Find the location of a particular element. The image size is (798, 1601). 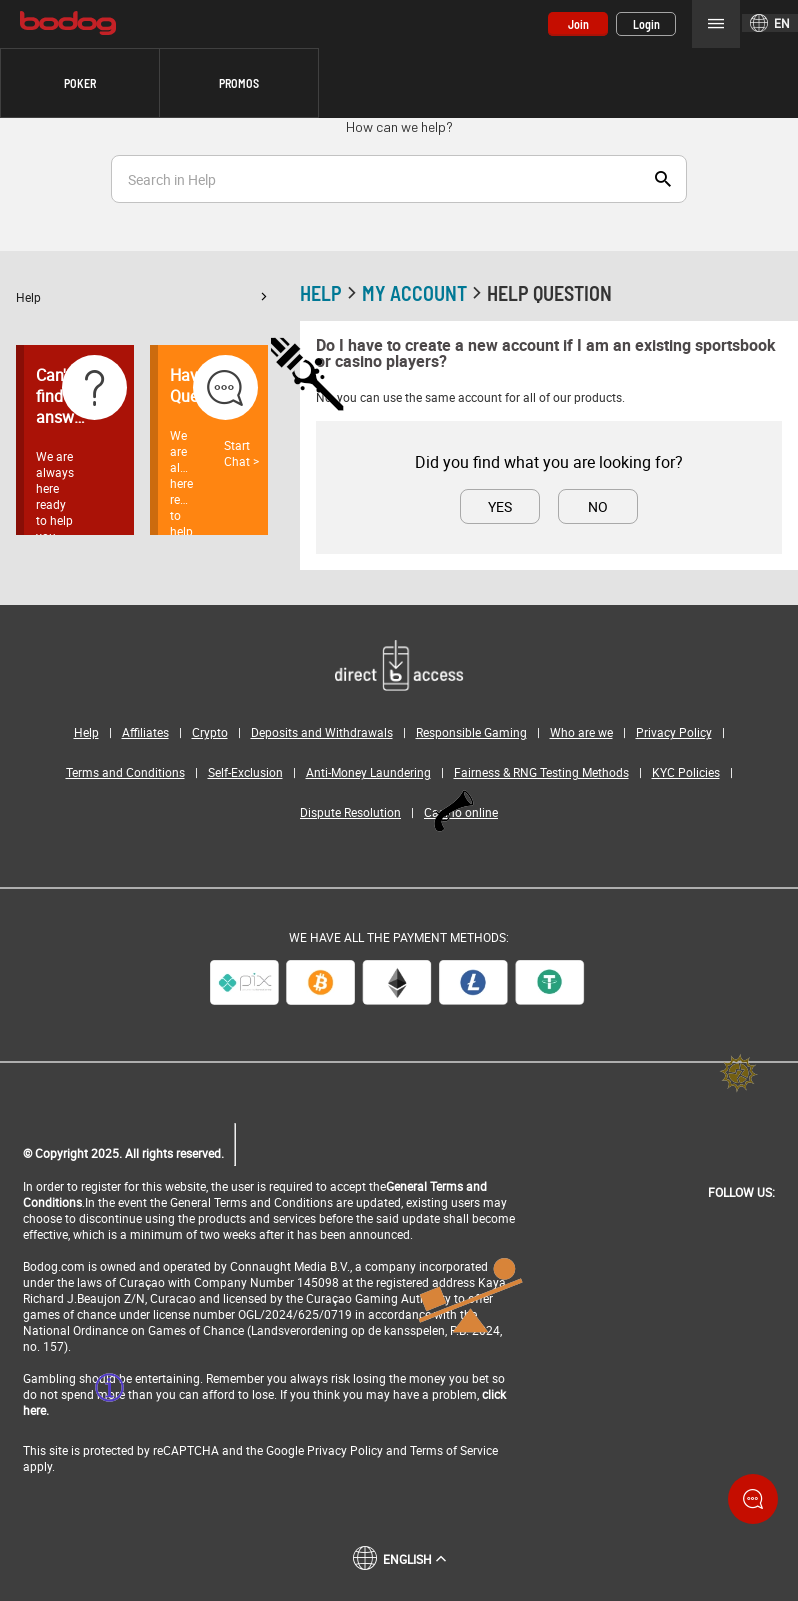

select blunderbuss weapon in game inventory is located at coordinates (454, 811).